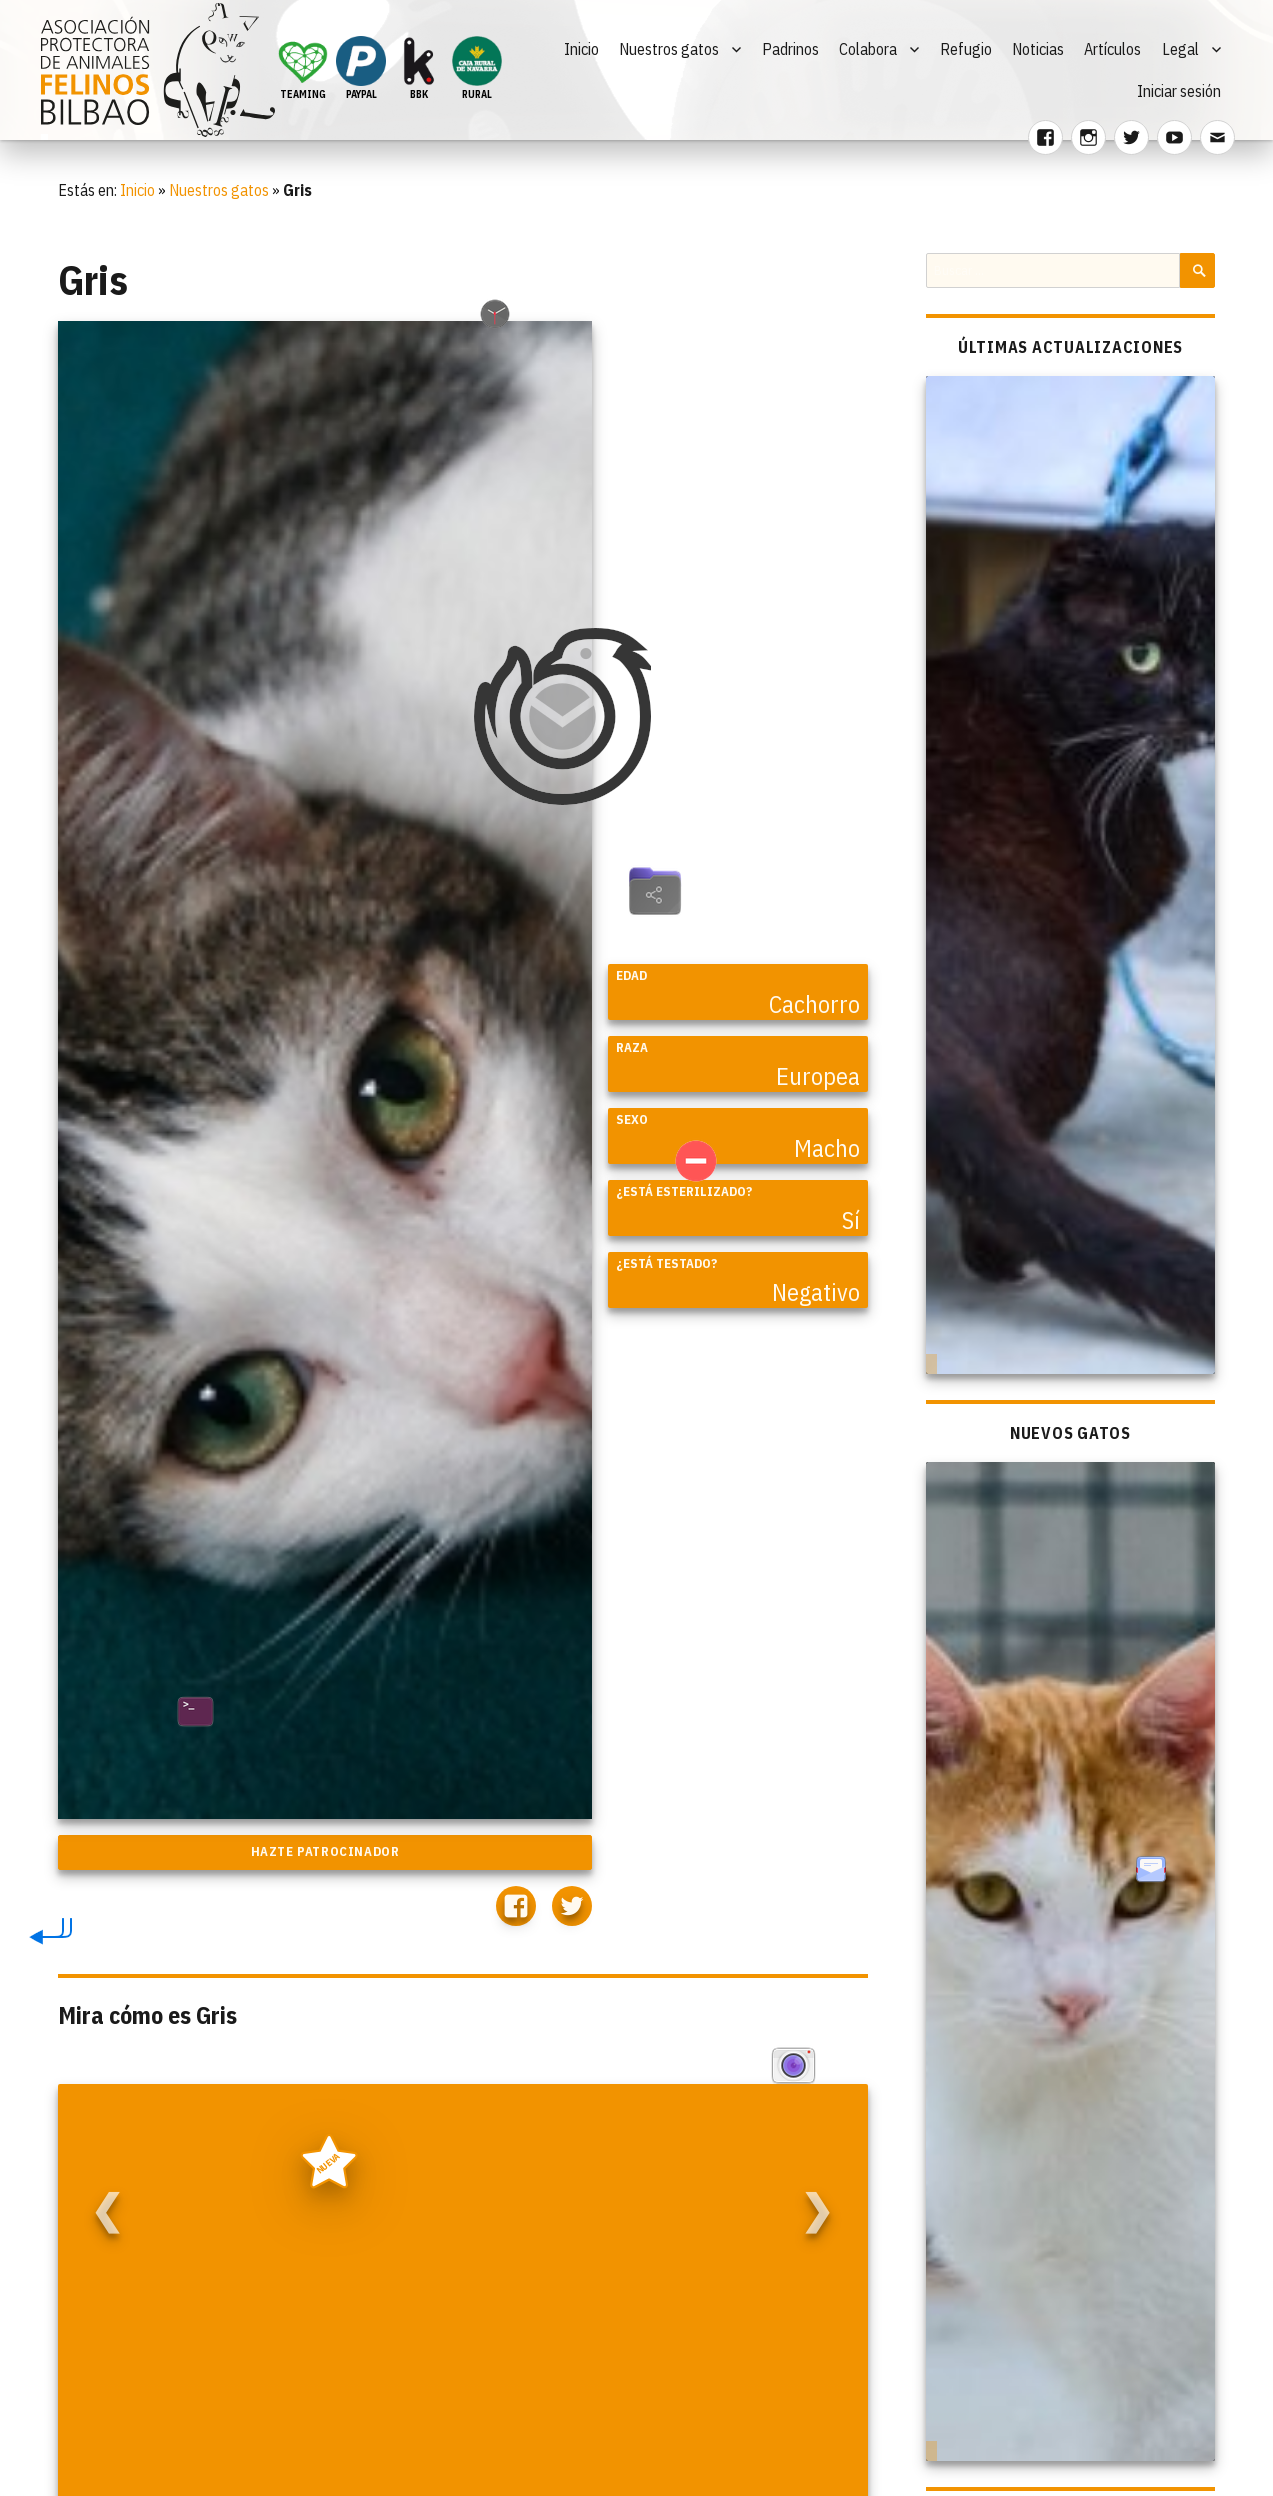 The width and height of the screenshot is (1273, 2496). What do you see at coordinates (655, 891) in the screenshot?
I see `access your public shared folder` at bounding box center [655, 891].